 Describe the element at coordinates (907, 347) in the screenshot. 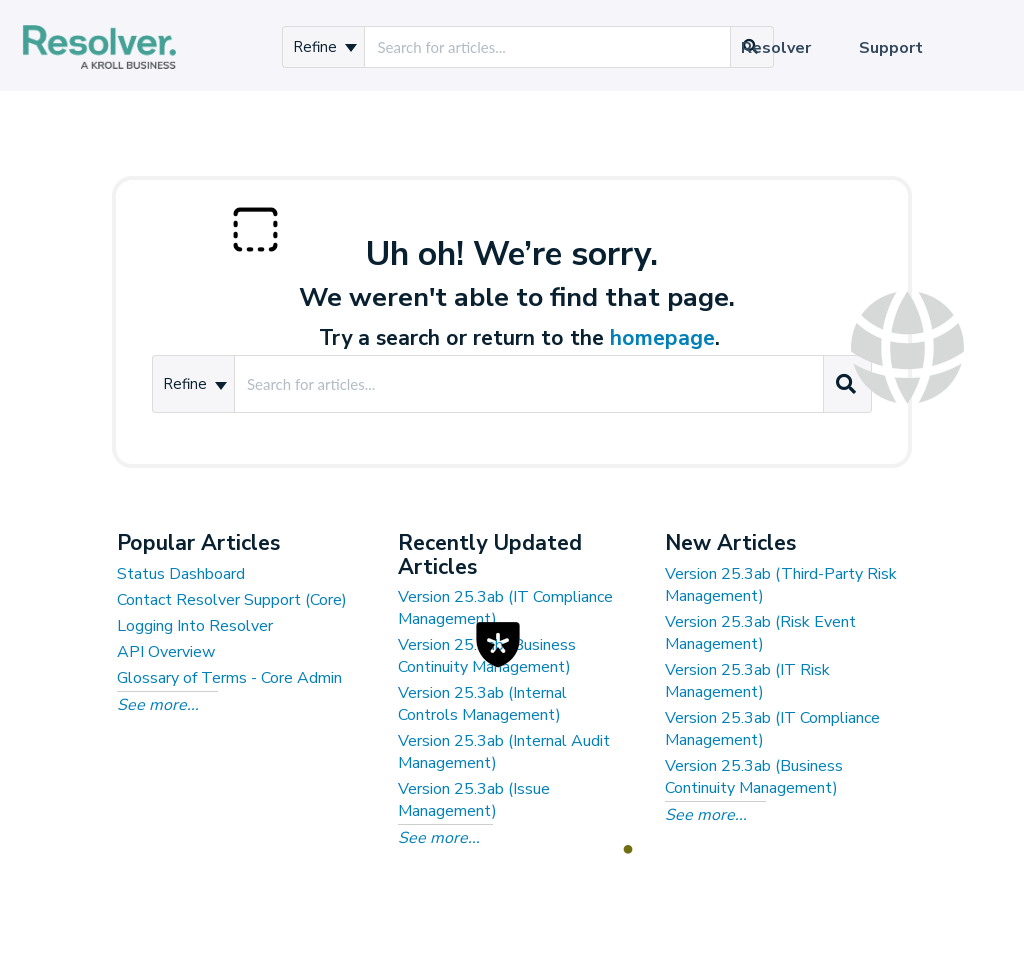

I see `access global or international settings` at that location.